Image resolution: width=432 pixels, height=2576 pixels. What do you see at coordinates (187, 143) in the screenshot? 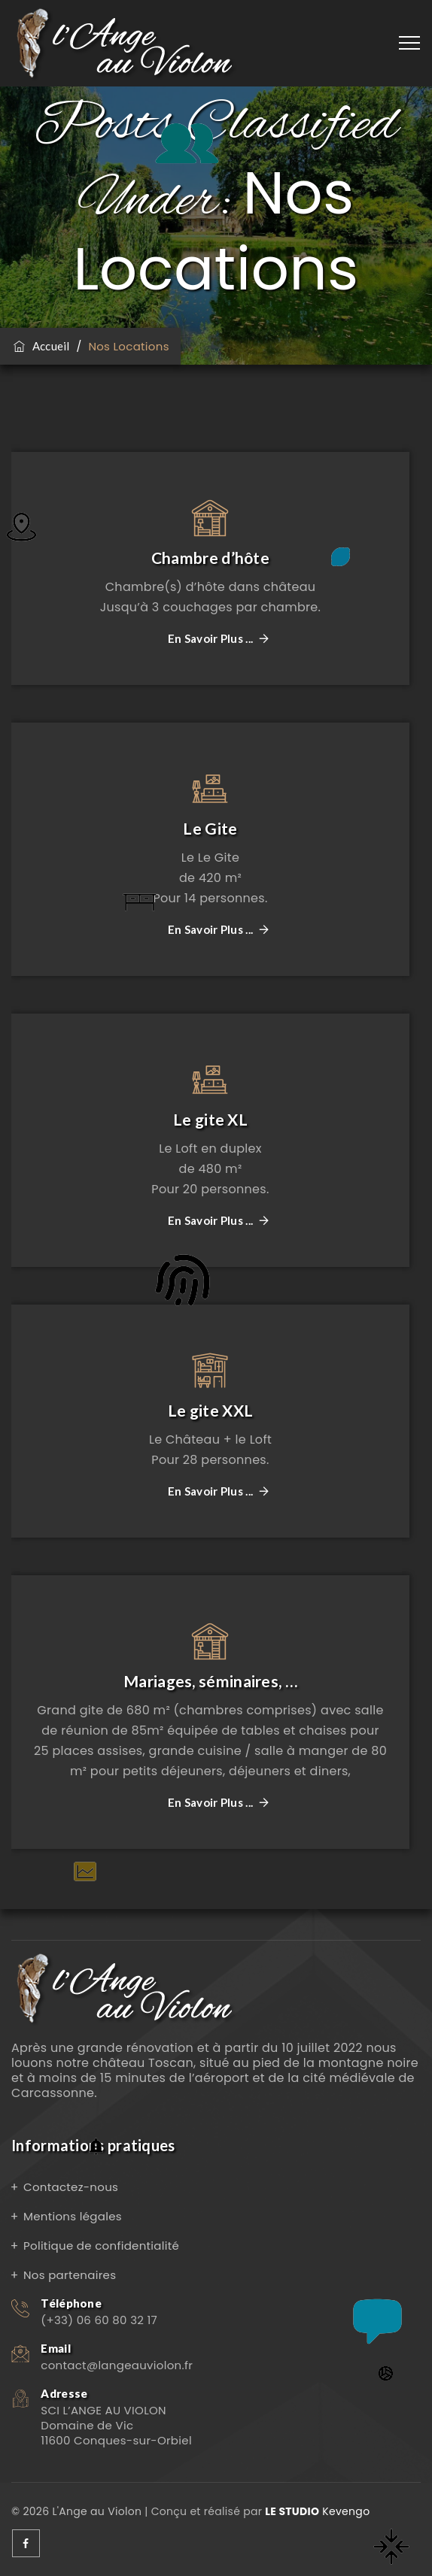
I see `view all users or contacts` at bounding box center [187, 143].